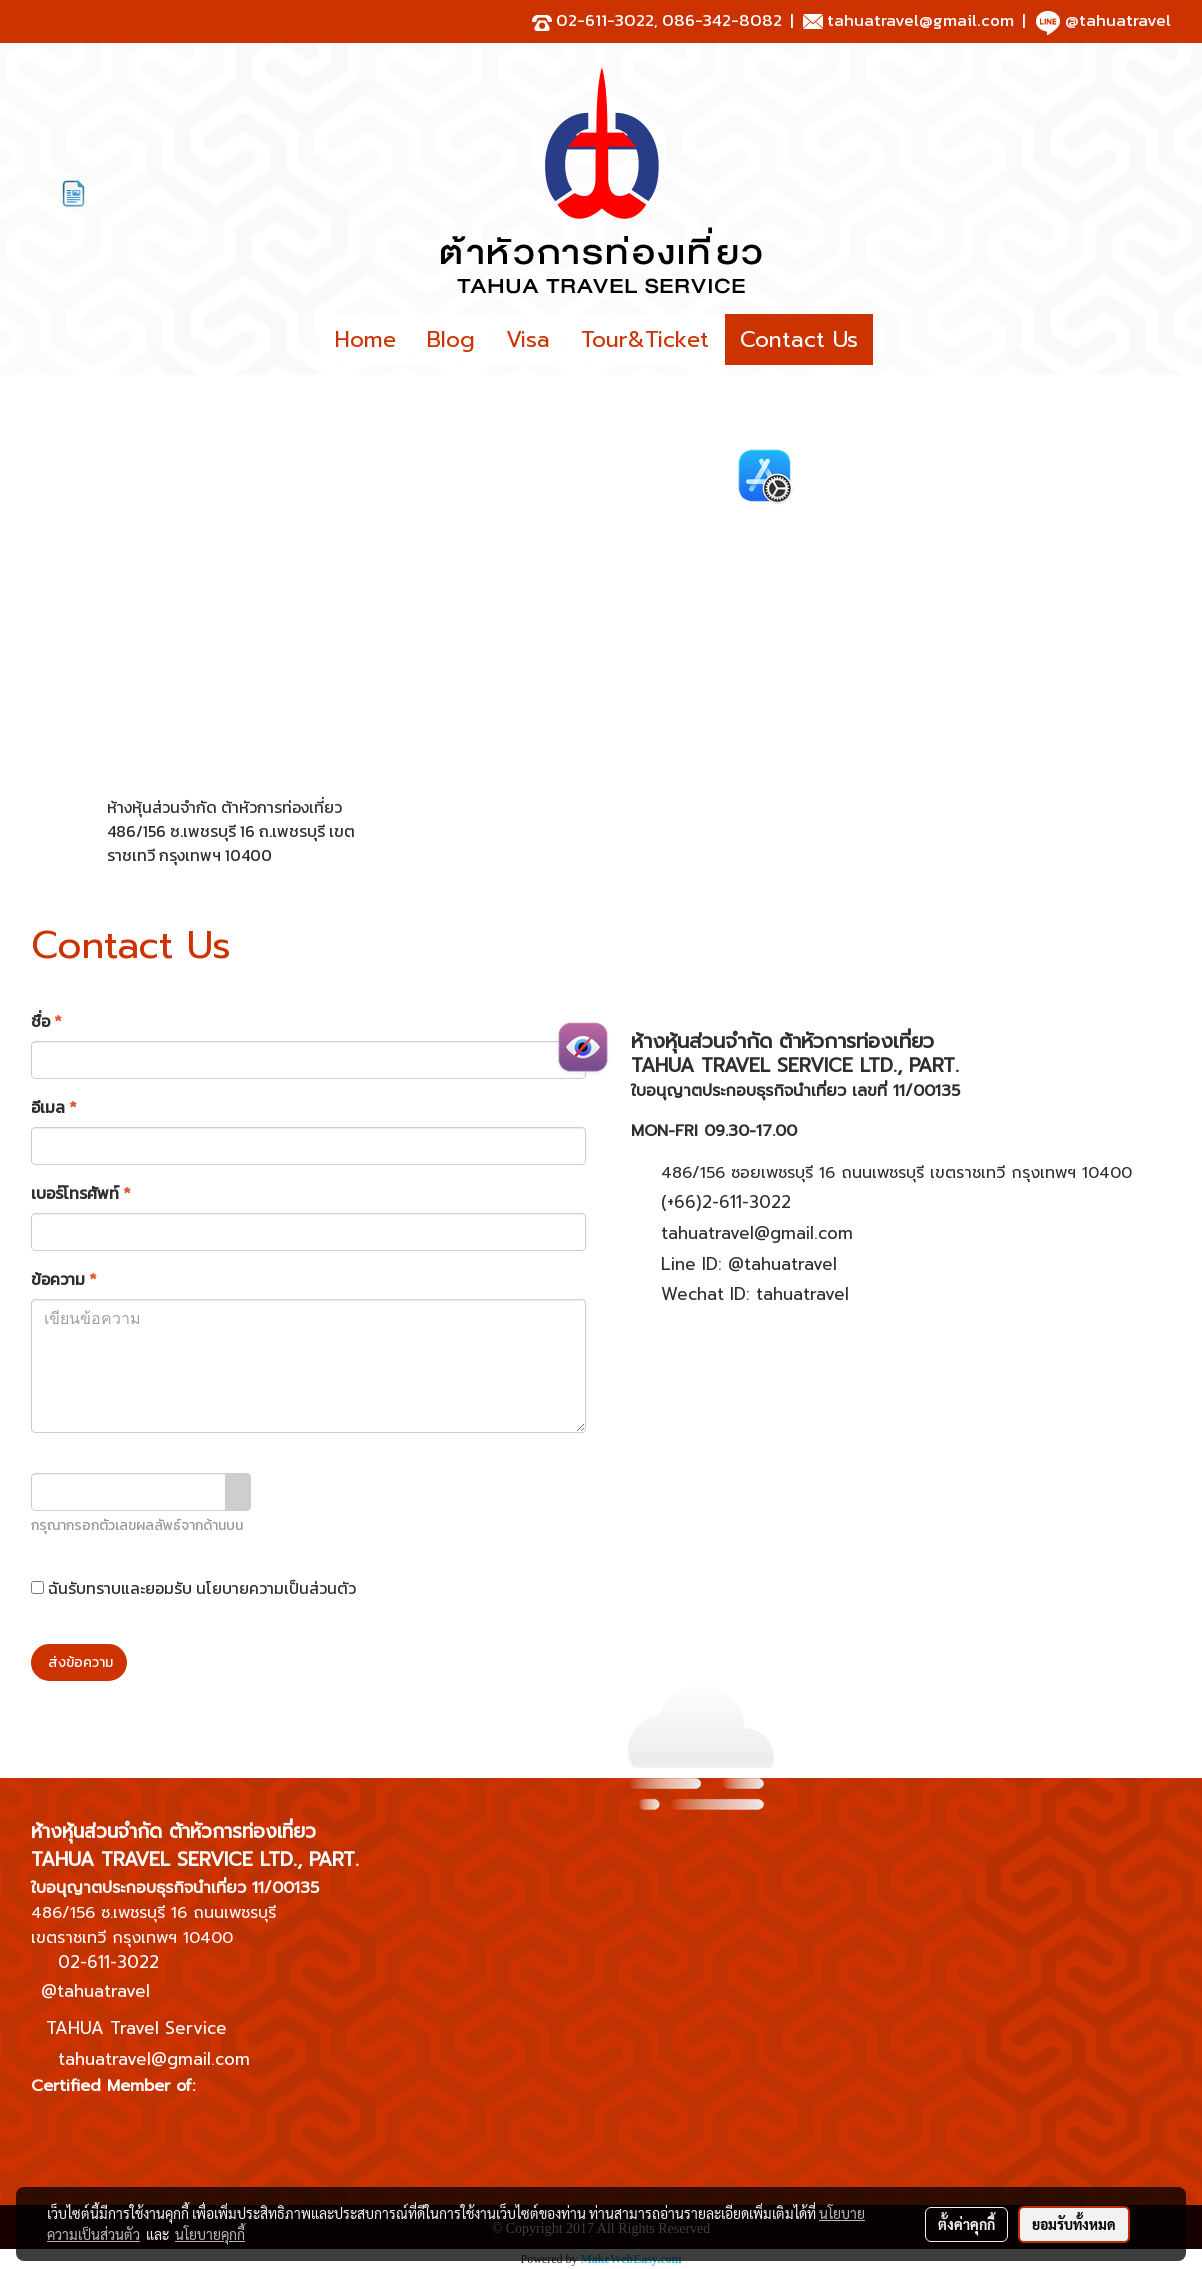  What do you see at coordinates (583, 1048) in the screenshot?
I see `open privacy and security settings` at bounding box center [583, 1048].